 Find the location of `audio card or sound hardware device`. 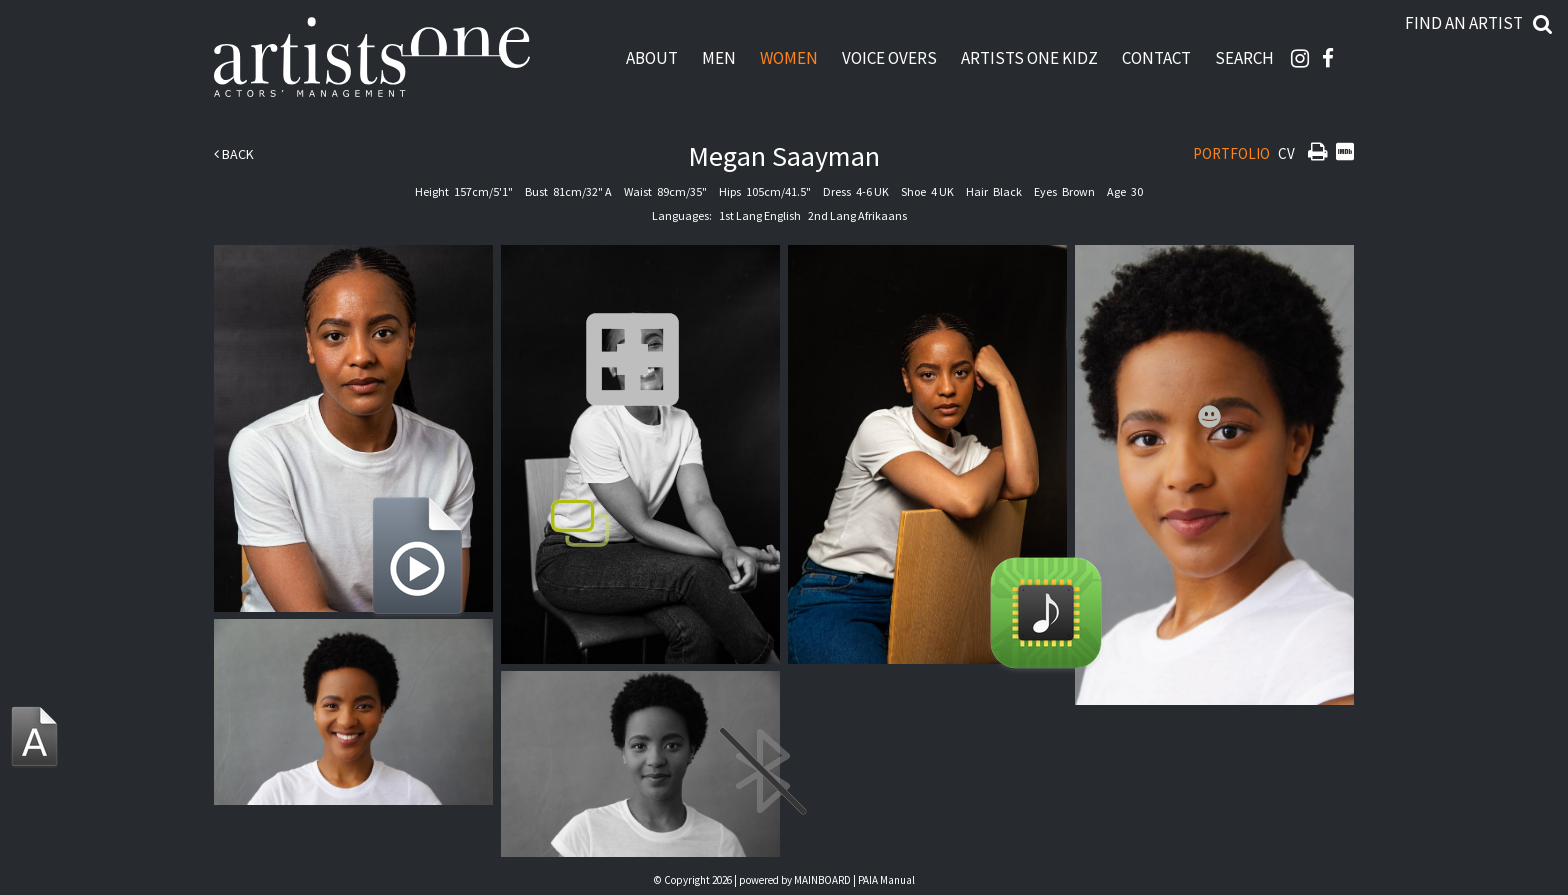

audio card or sound hardware device is located at coordinates (1046, 613).